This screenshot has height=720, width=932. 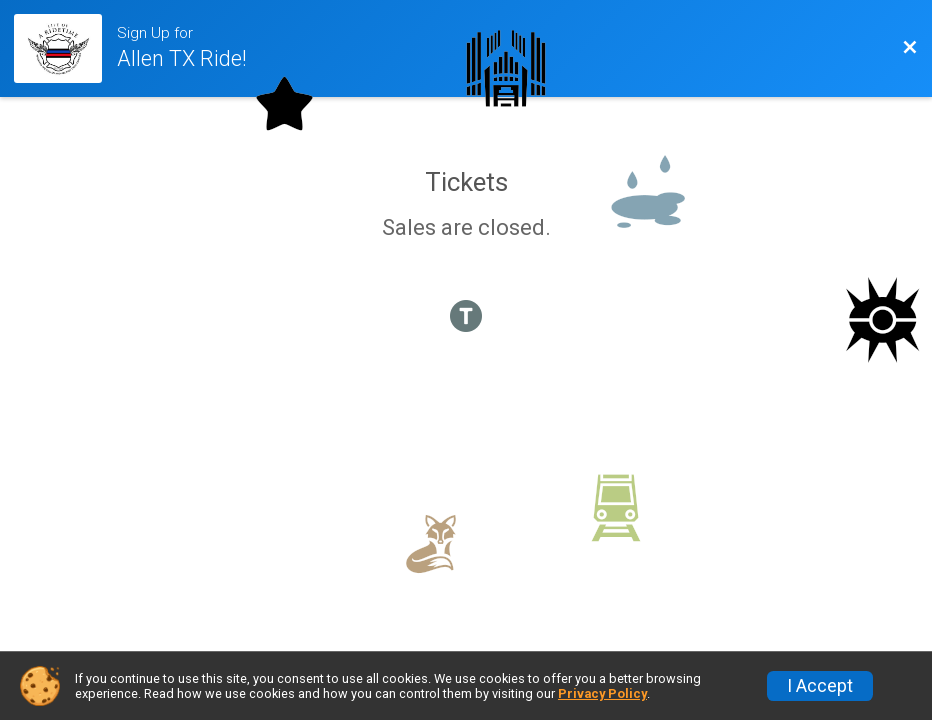 I want to click on access organ or church music settings, so click(x=506, y=67).